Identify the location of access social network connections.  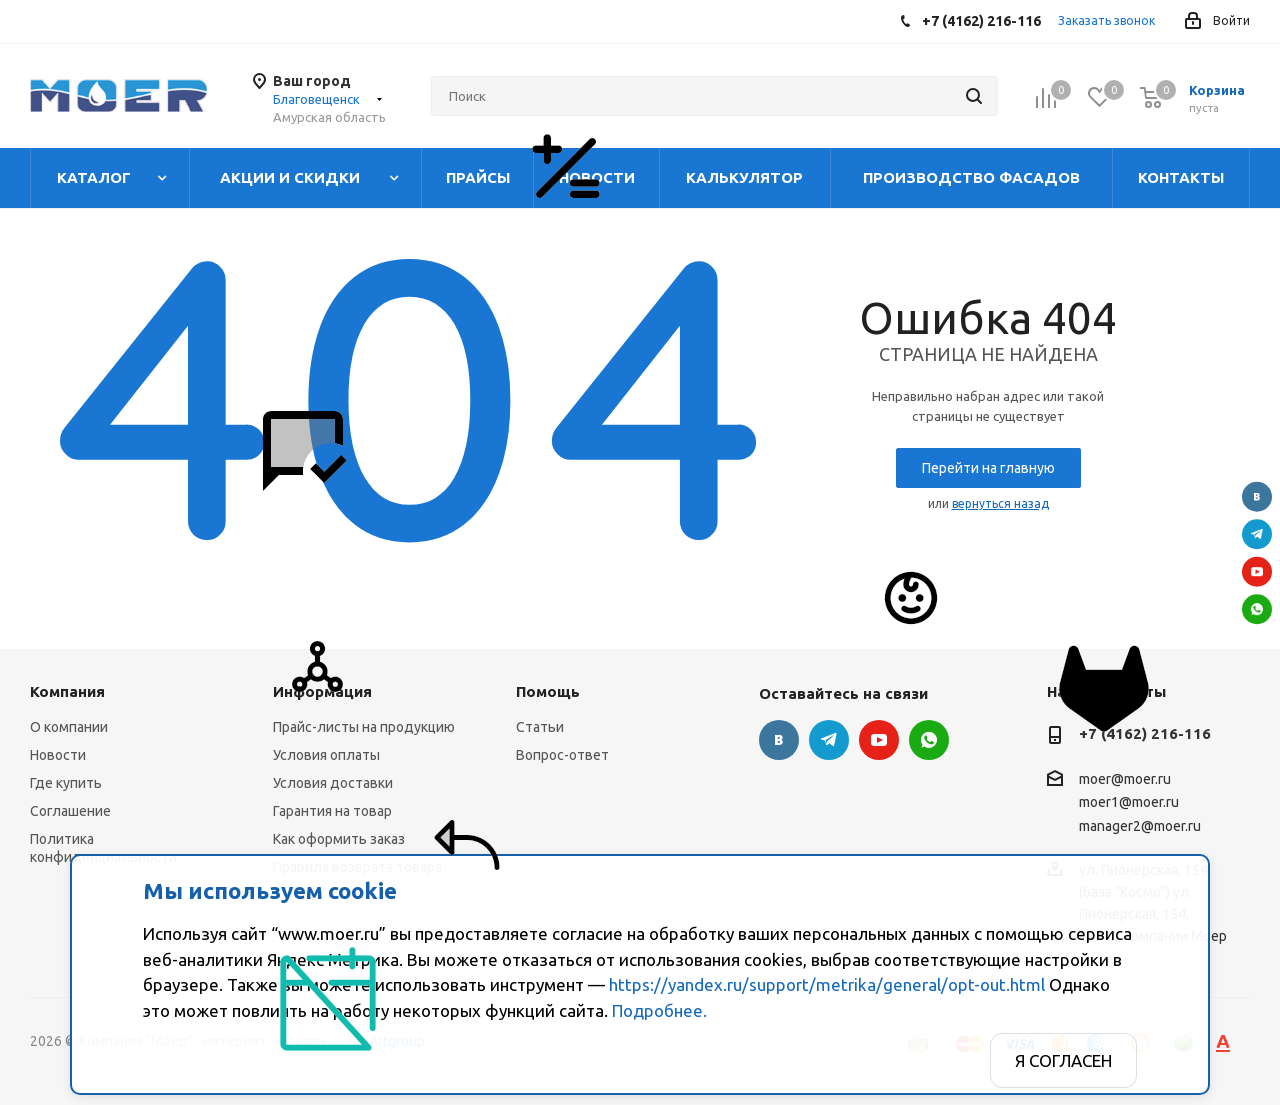
(317, 666).